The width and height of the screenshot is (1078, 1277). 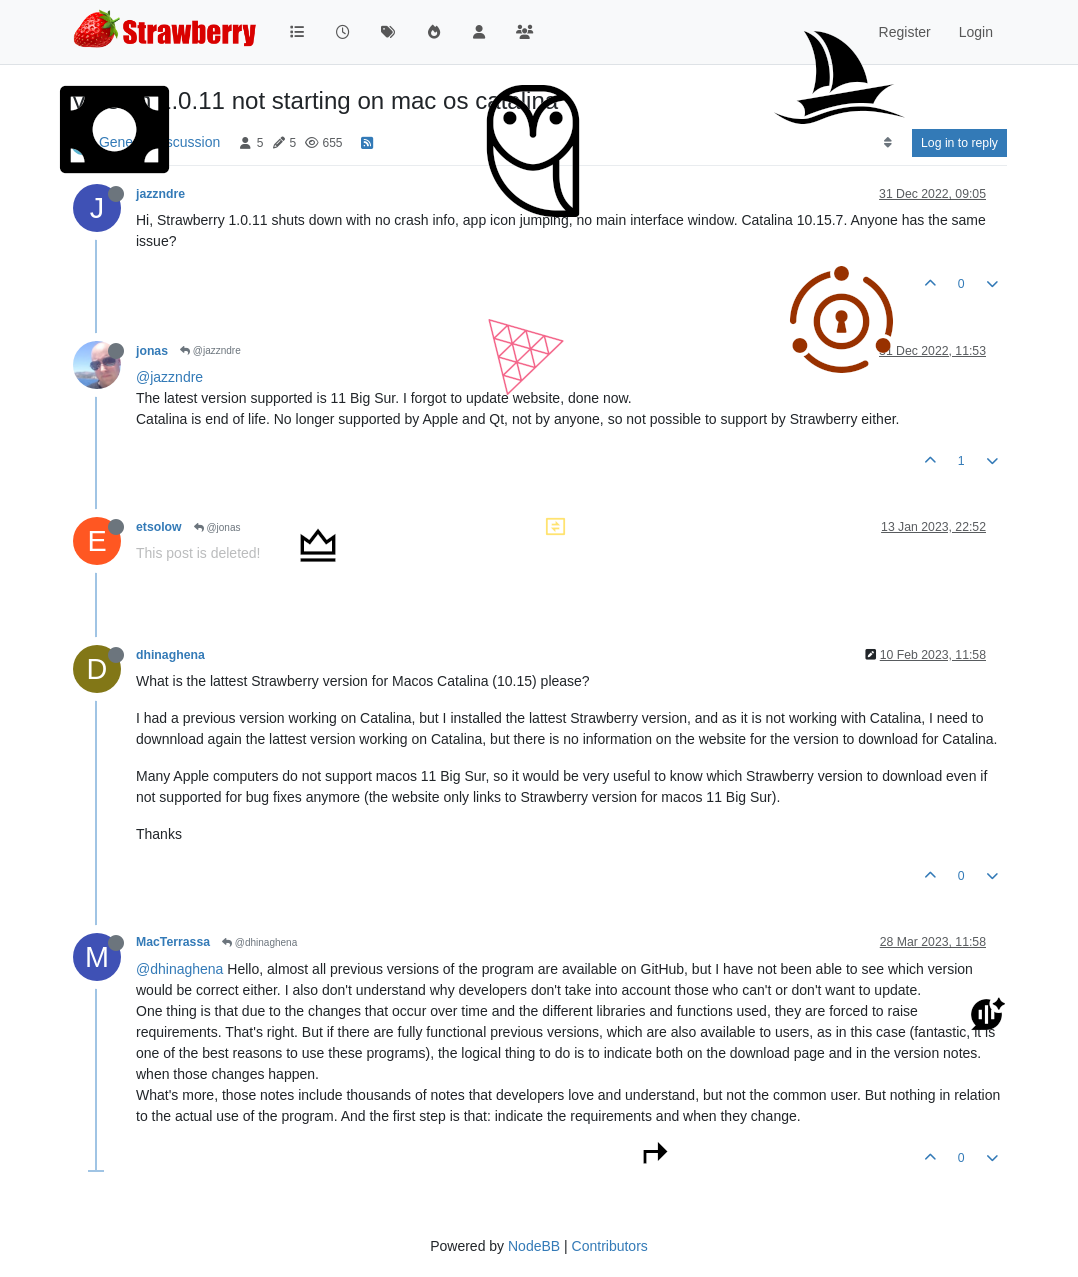 I want to click on view cash or currency balance, so click(x=114, y=129).